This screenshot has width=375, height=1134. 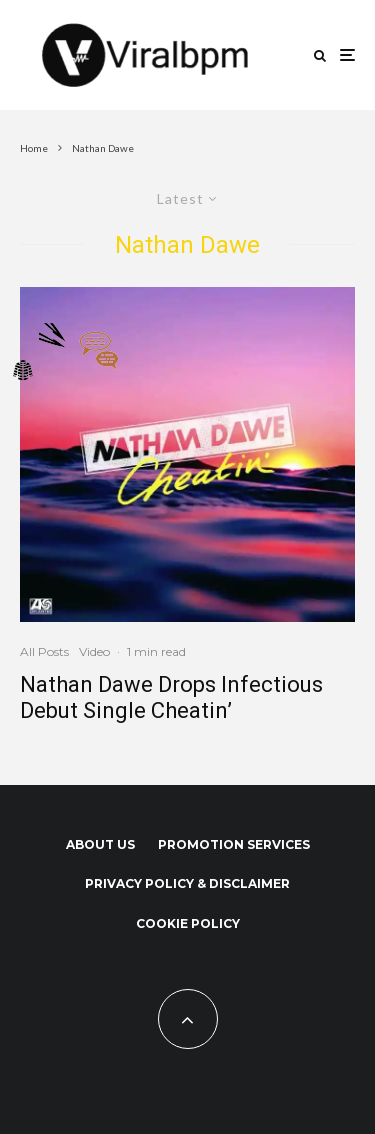 I want to click on perform a precision attack or critical strike, so click(x=52, y=336).